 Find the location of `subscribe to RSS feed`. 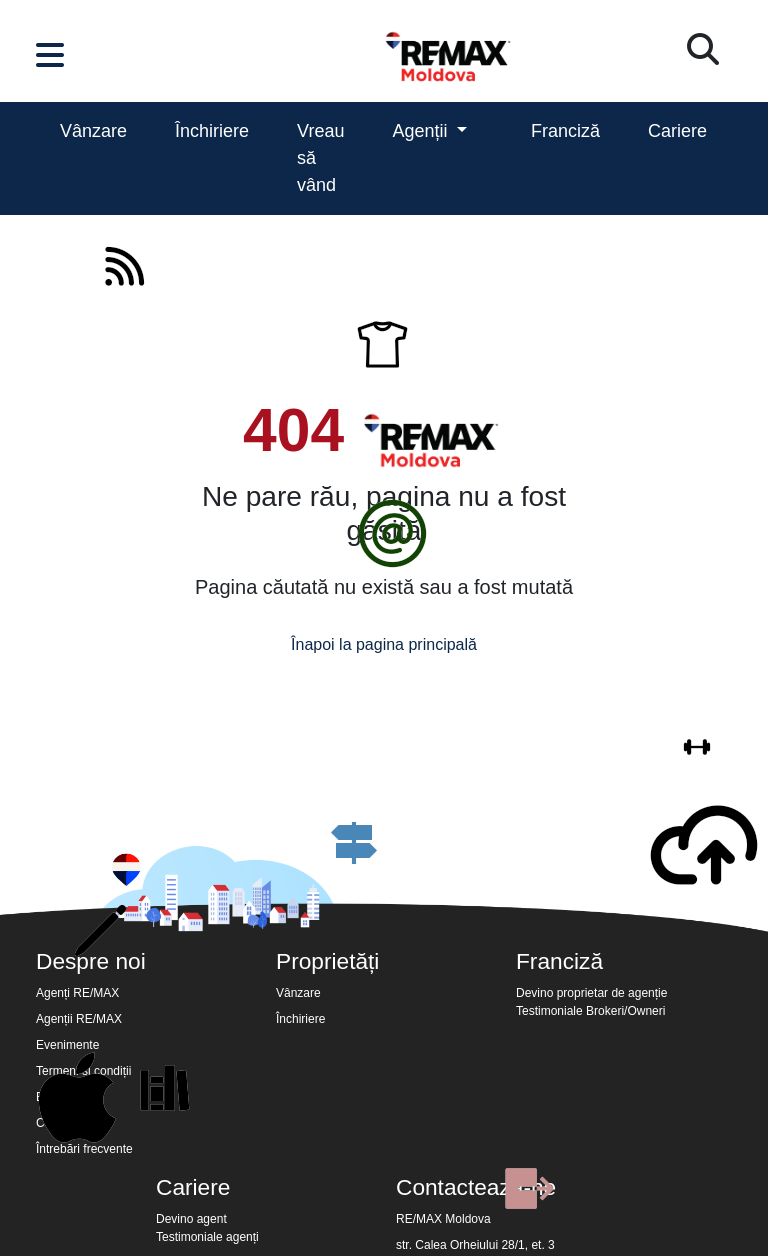

subscribe to RSS feed is located at coordinates (123, 268).